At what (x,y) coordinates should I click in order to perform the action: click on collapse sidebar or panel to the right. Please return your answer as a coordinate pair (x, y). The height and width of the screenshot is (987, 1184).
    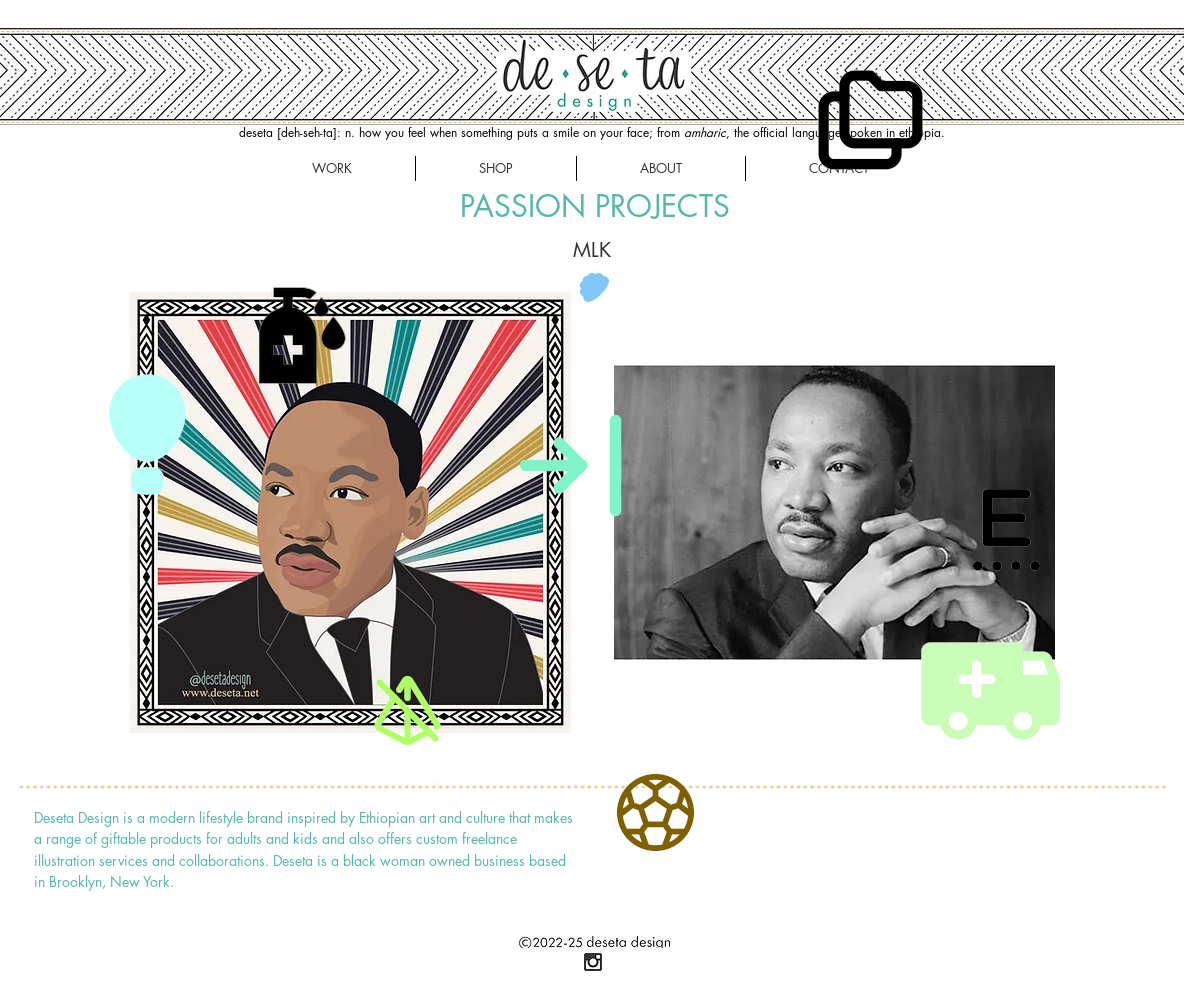
    Looking at the image, I should click on (570, 465).